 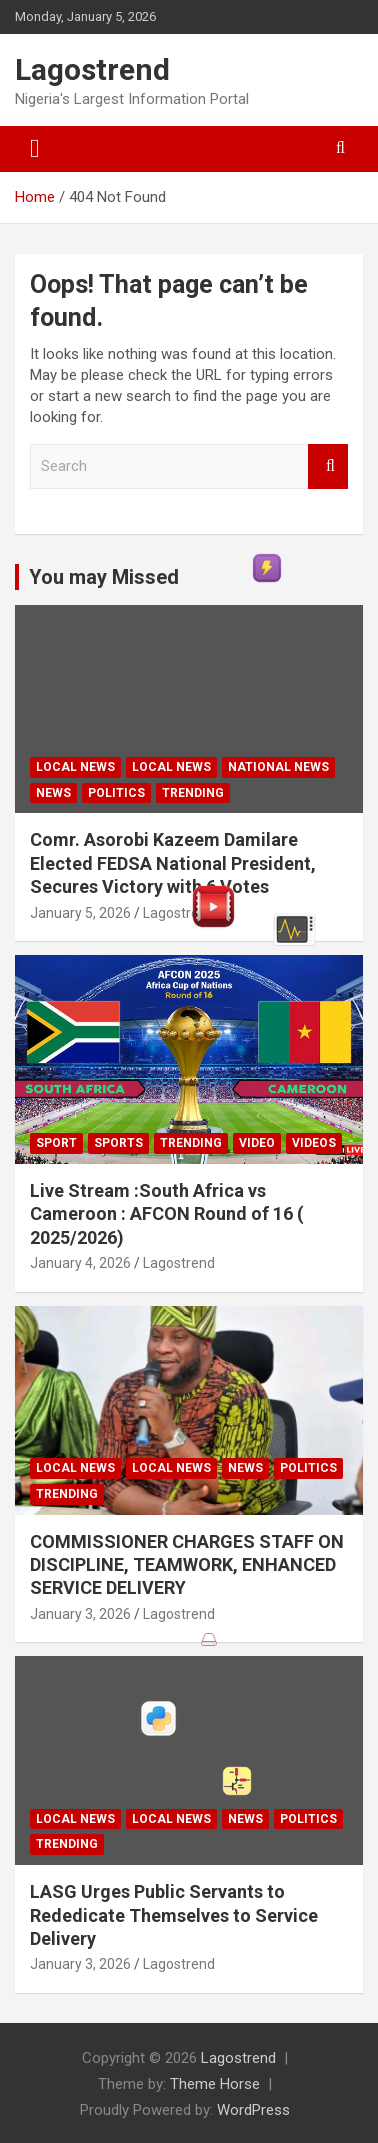 What do you see at coordinates (158, 1718) in the screenshot?
I see `open the Python programming environment` at bounding box center [158, 1718].